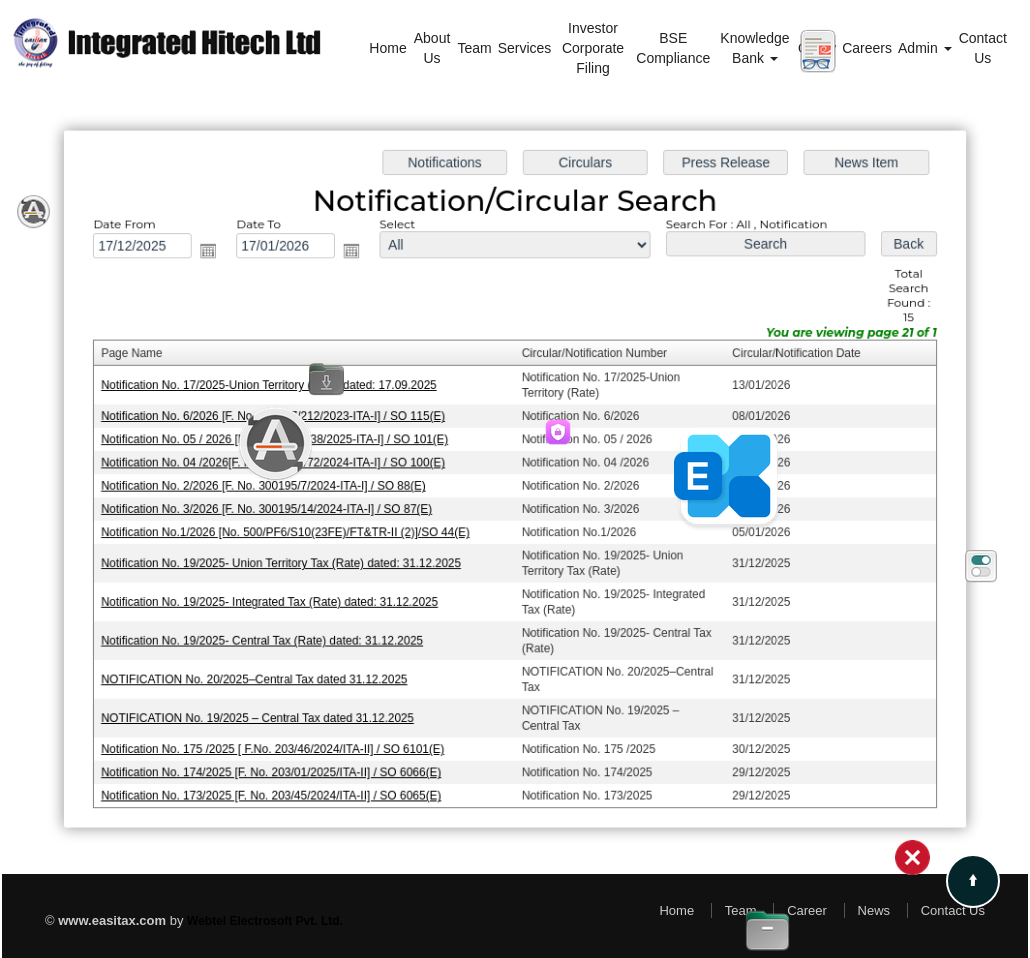 The width and height of the screenshot is (1030, 958). Describe the element at coordinates (326, 378) in the screenshot. I see `open your downloads folder` at that location.